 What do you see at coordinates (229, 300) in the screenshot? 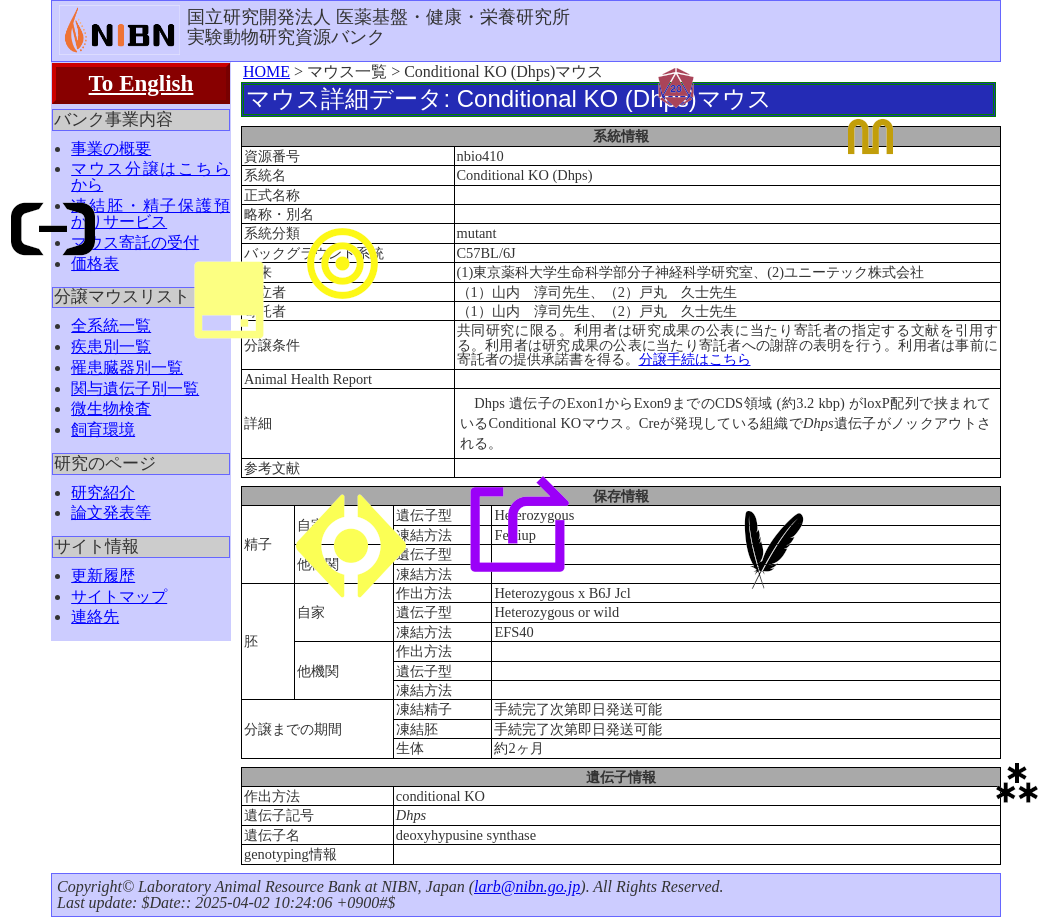
I see `access storage or hard drive settings` at bounding box center [229, 300].